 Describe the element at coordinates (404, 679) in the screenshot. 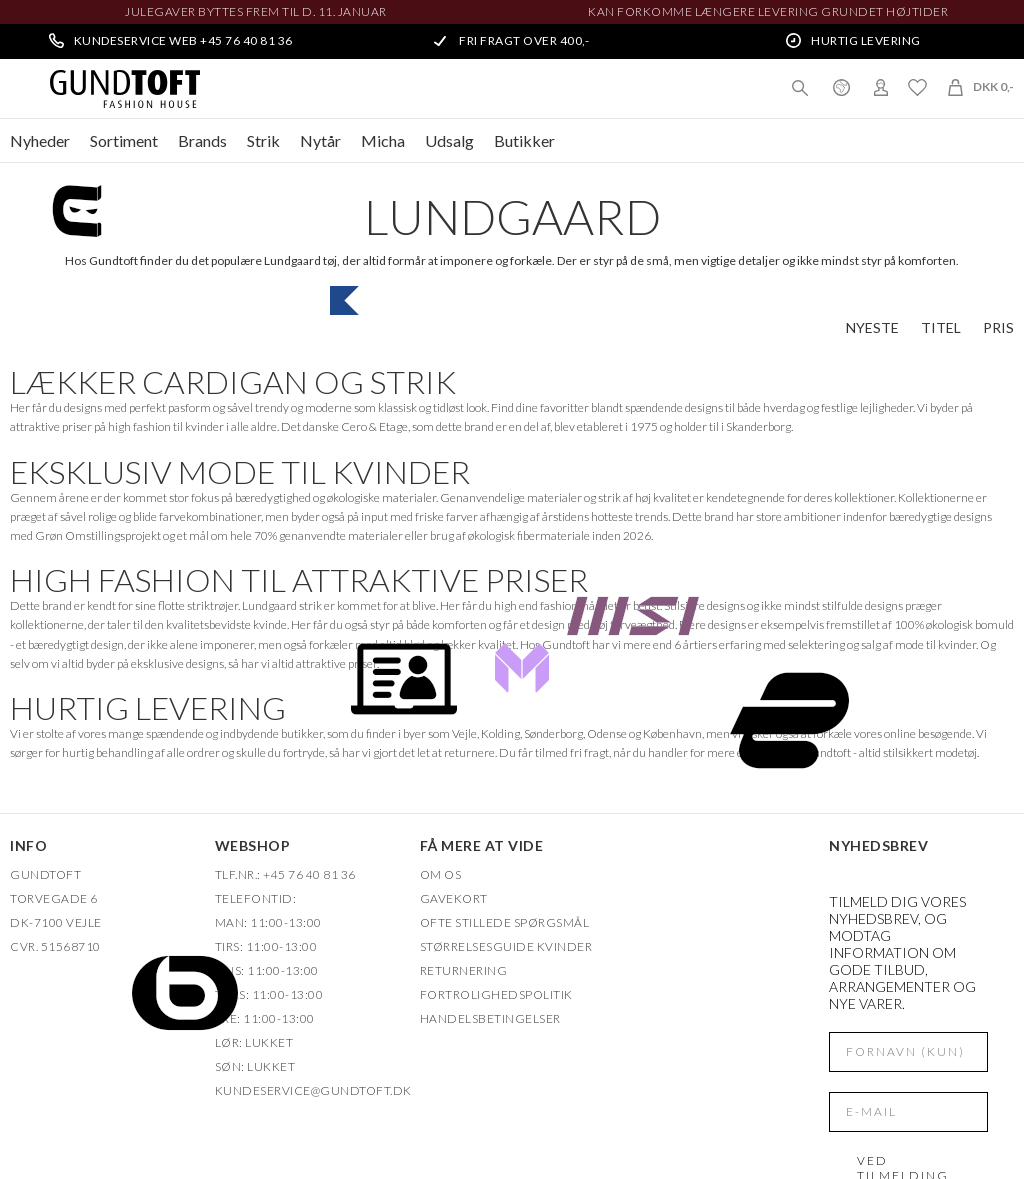

I see `open the Codementor app or website` at that location.